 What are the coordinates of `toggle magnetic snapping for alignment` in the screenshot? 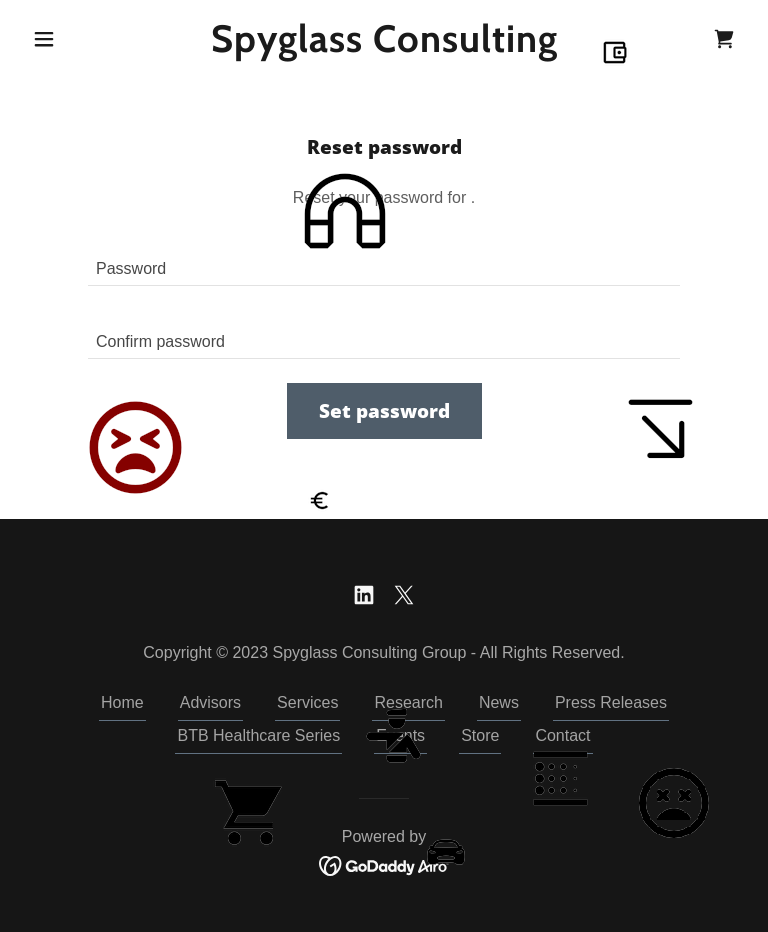 It's located at (345, 211).